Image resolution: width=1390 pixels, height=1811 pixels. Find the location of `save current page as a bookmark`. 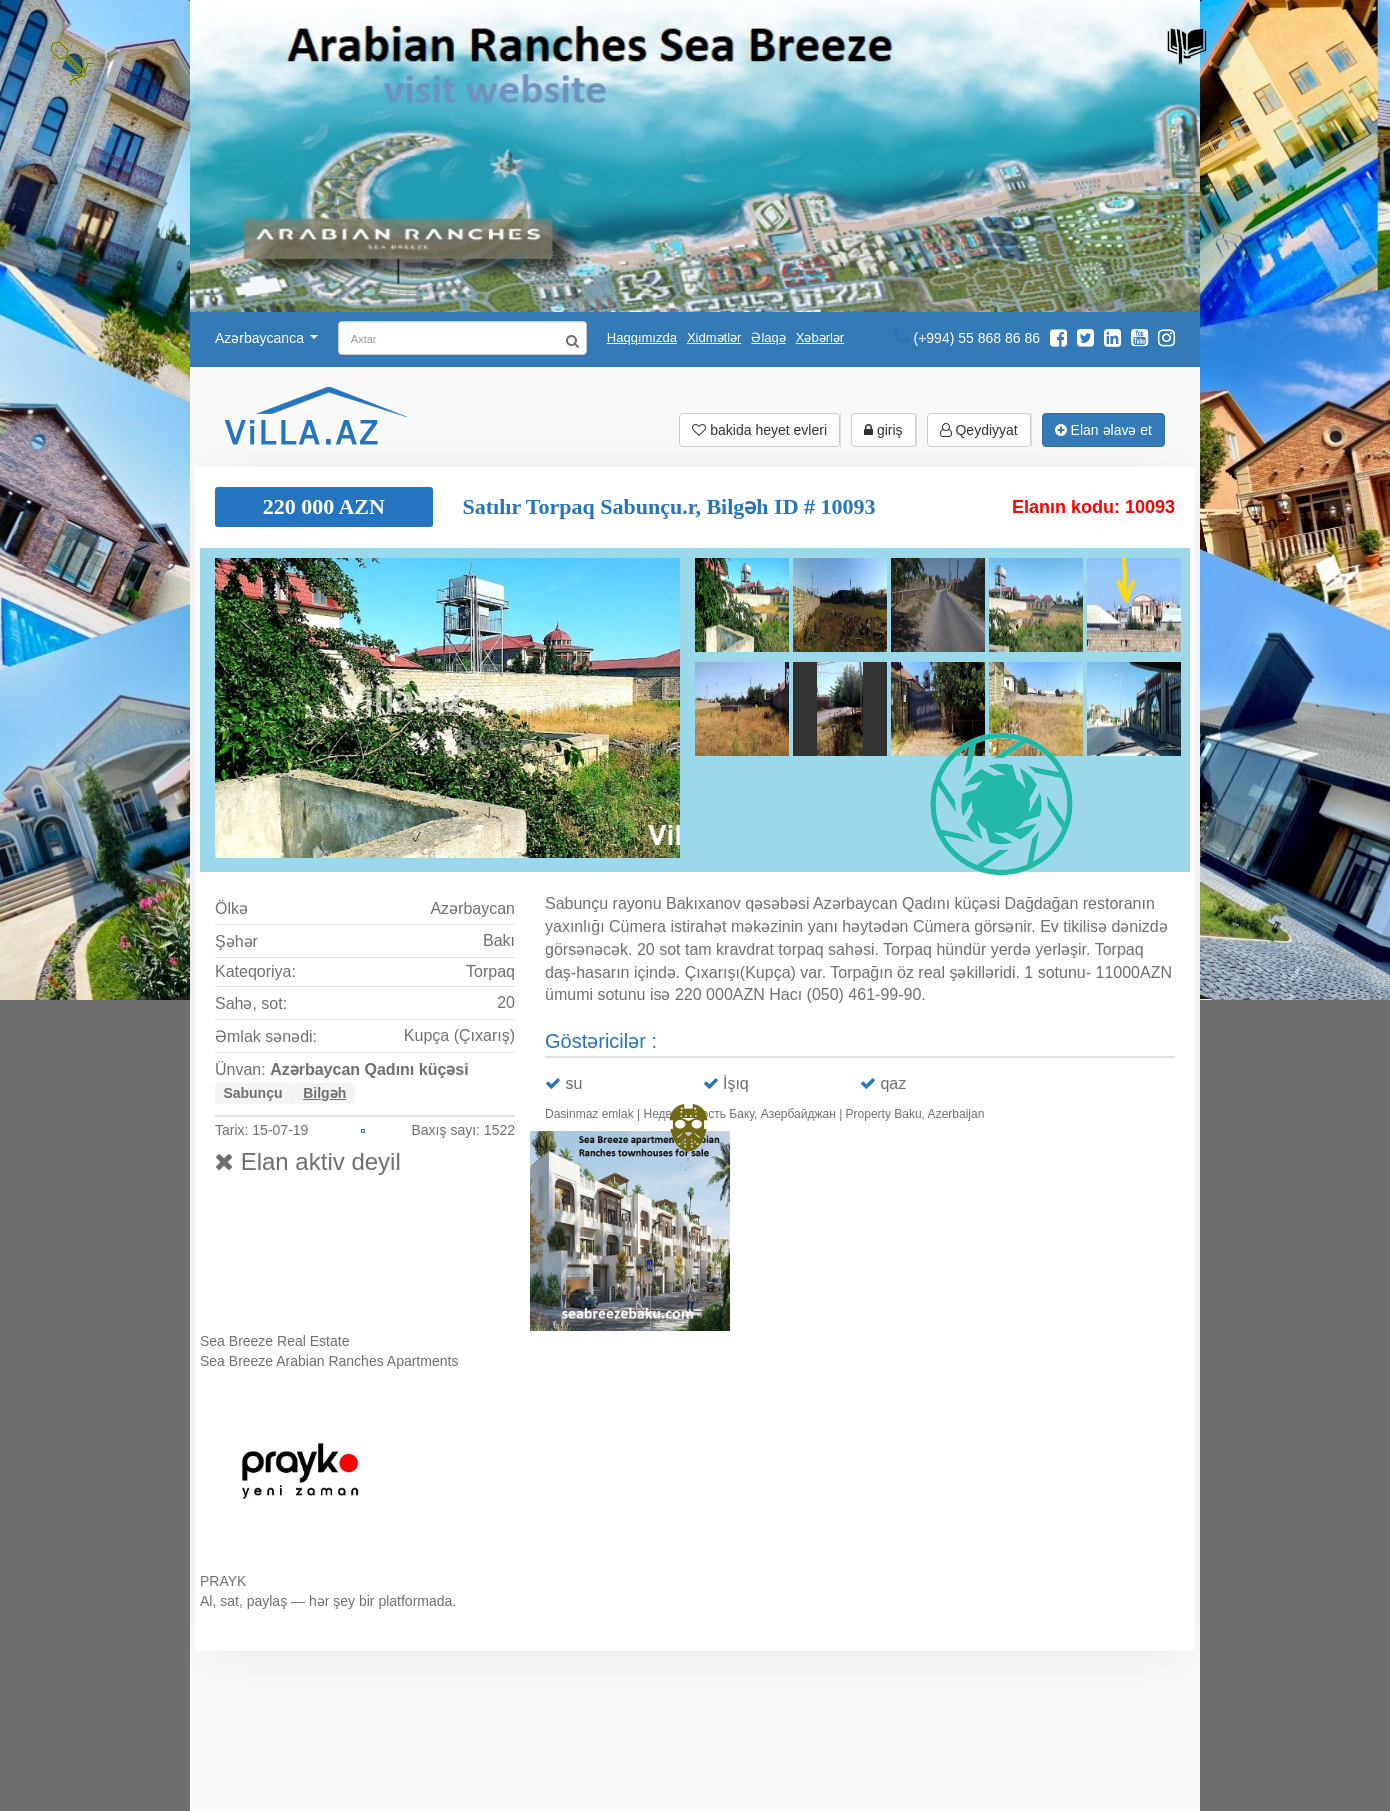

save current page as a bookmark is located at coordinates (1187, 46).